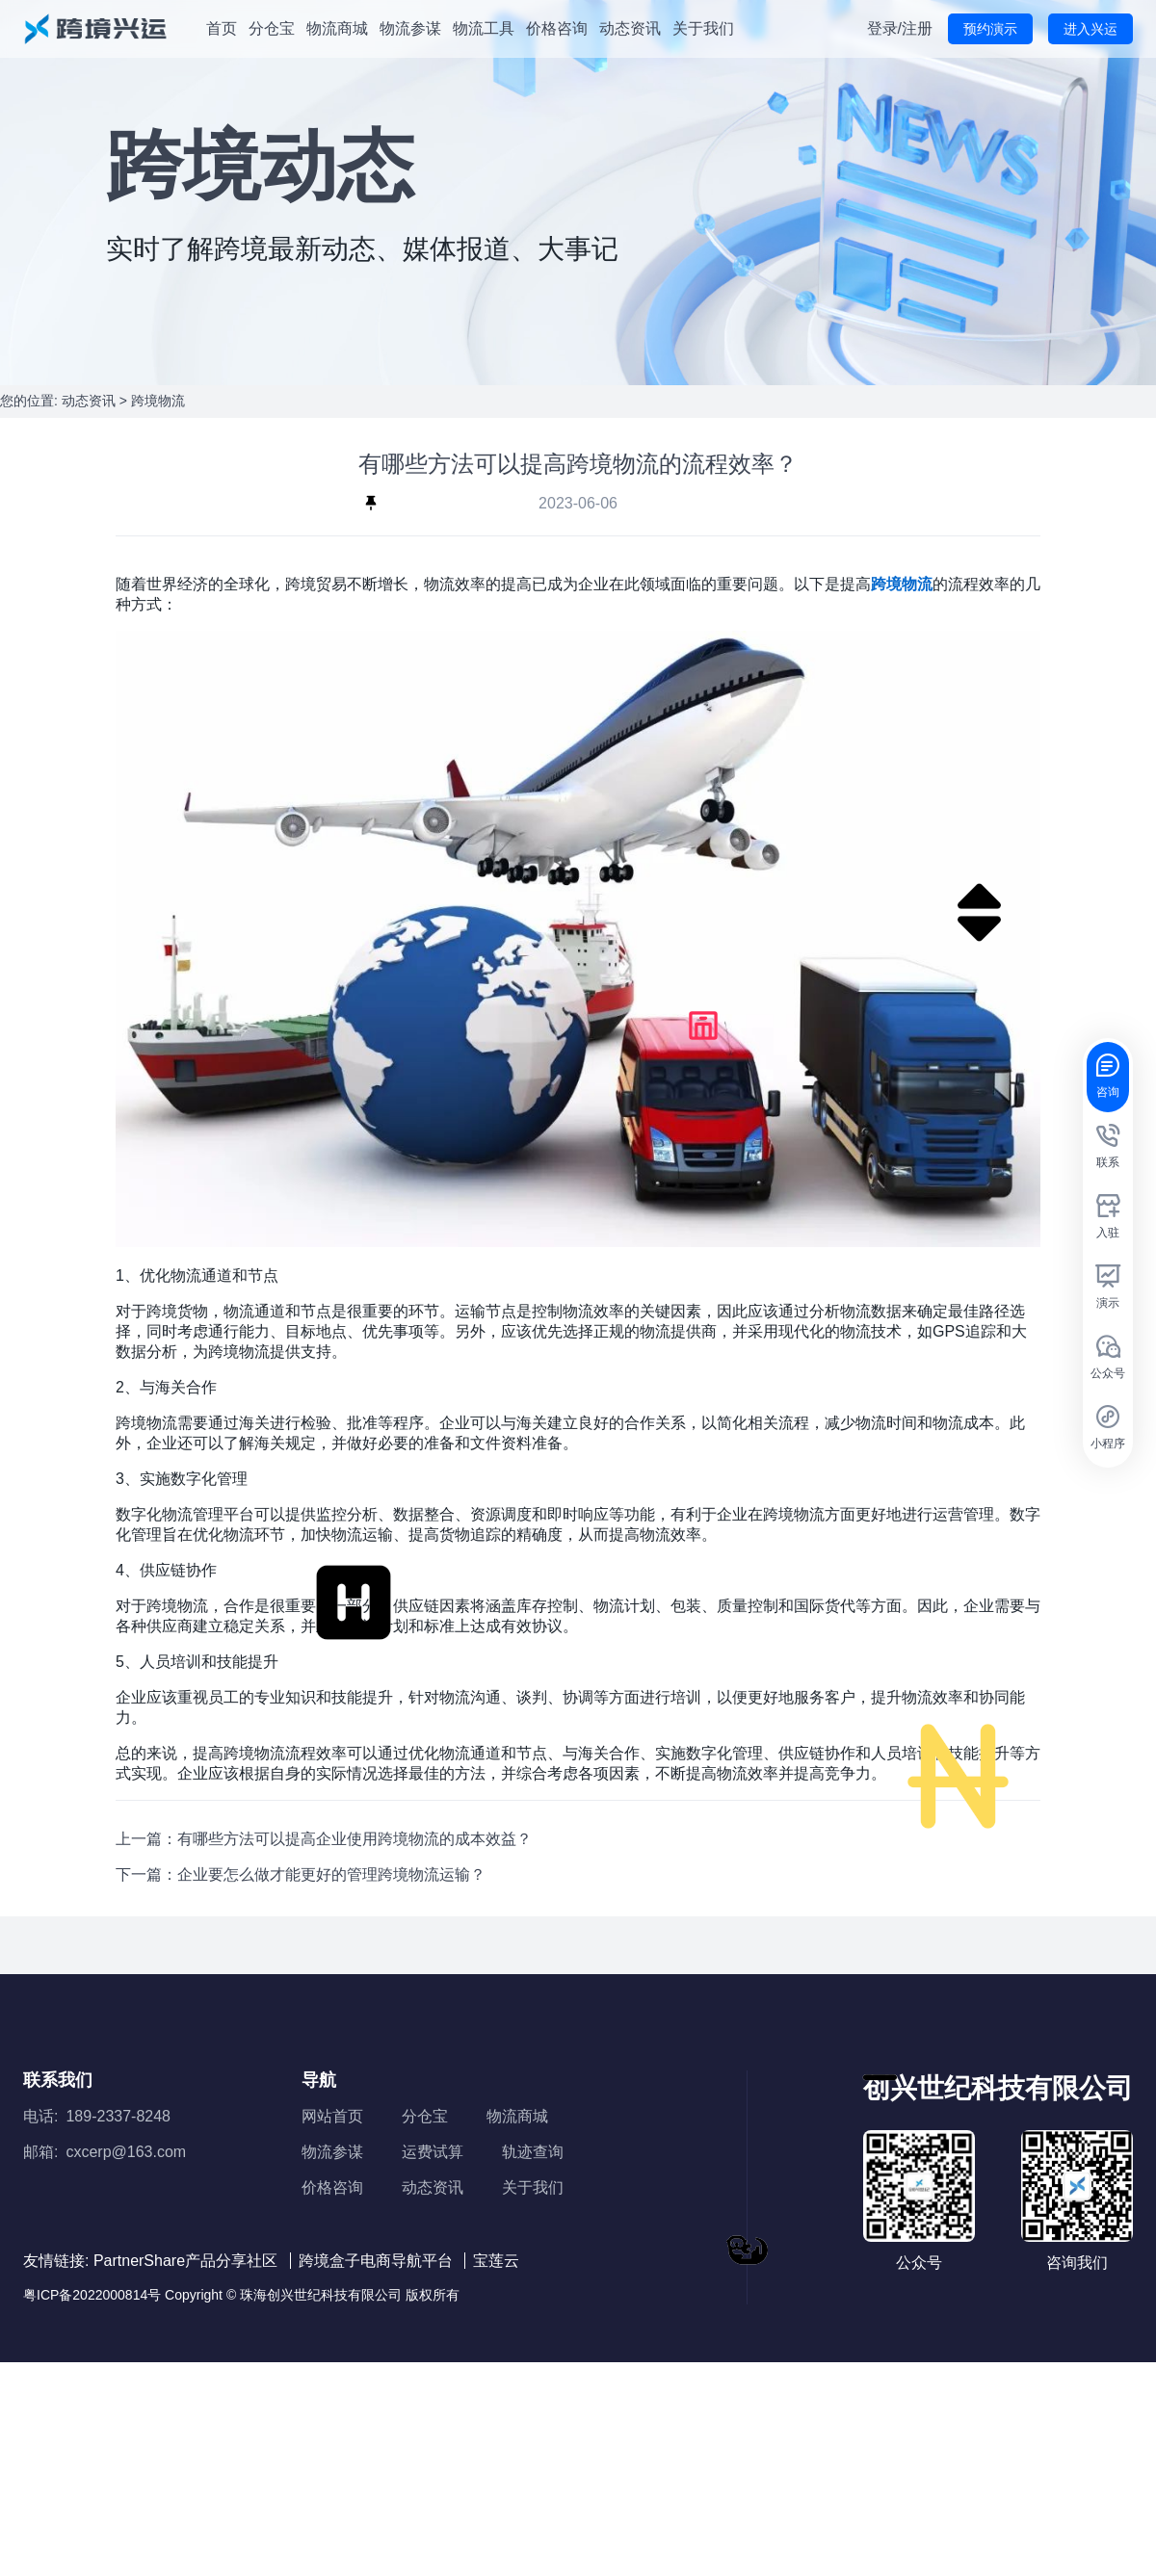 This screenshot has width=1156, height=2576. I want to click on indicates elevator access or location, so click(703, 1026).